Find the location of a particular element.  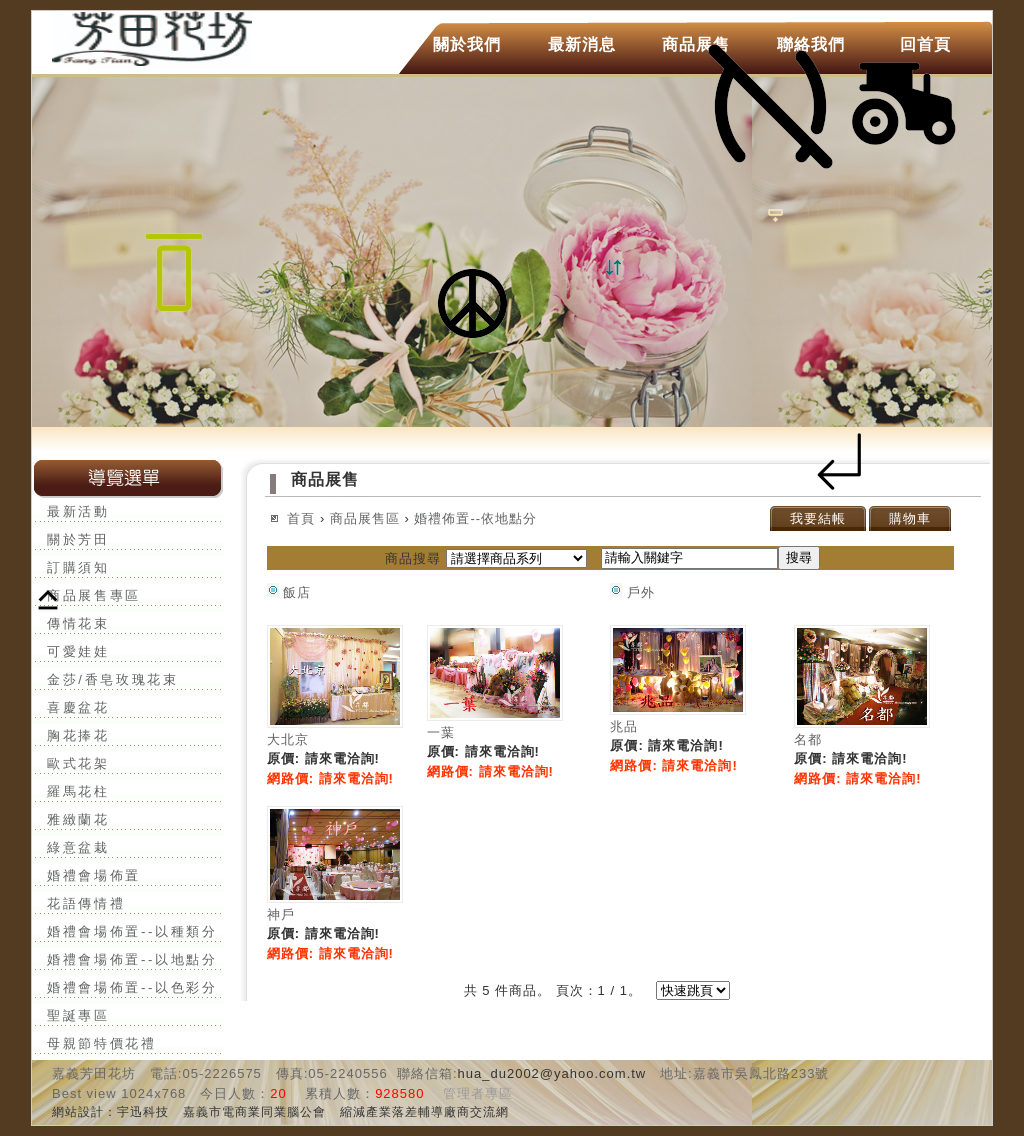

go back or return to previous step is located at coordinates (841, 461).